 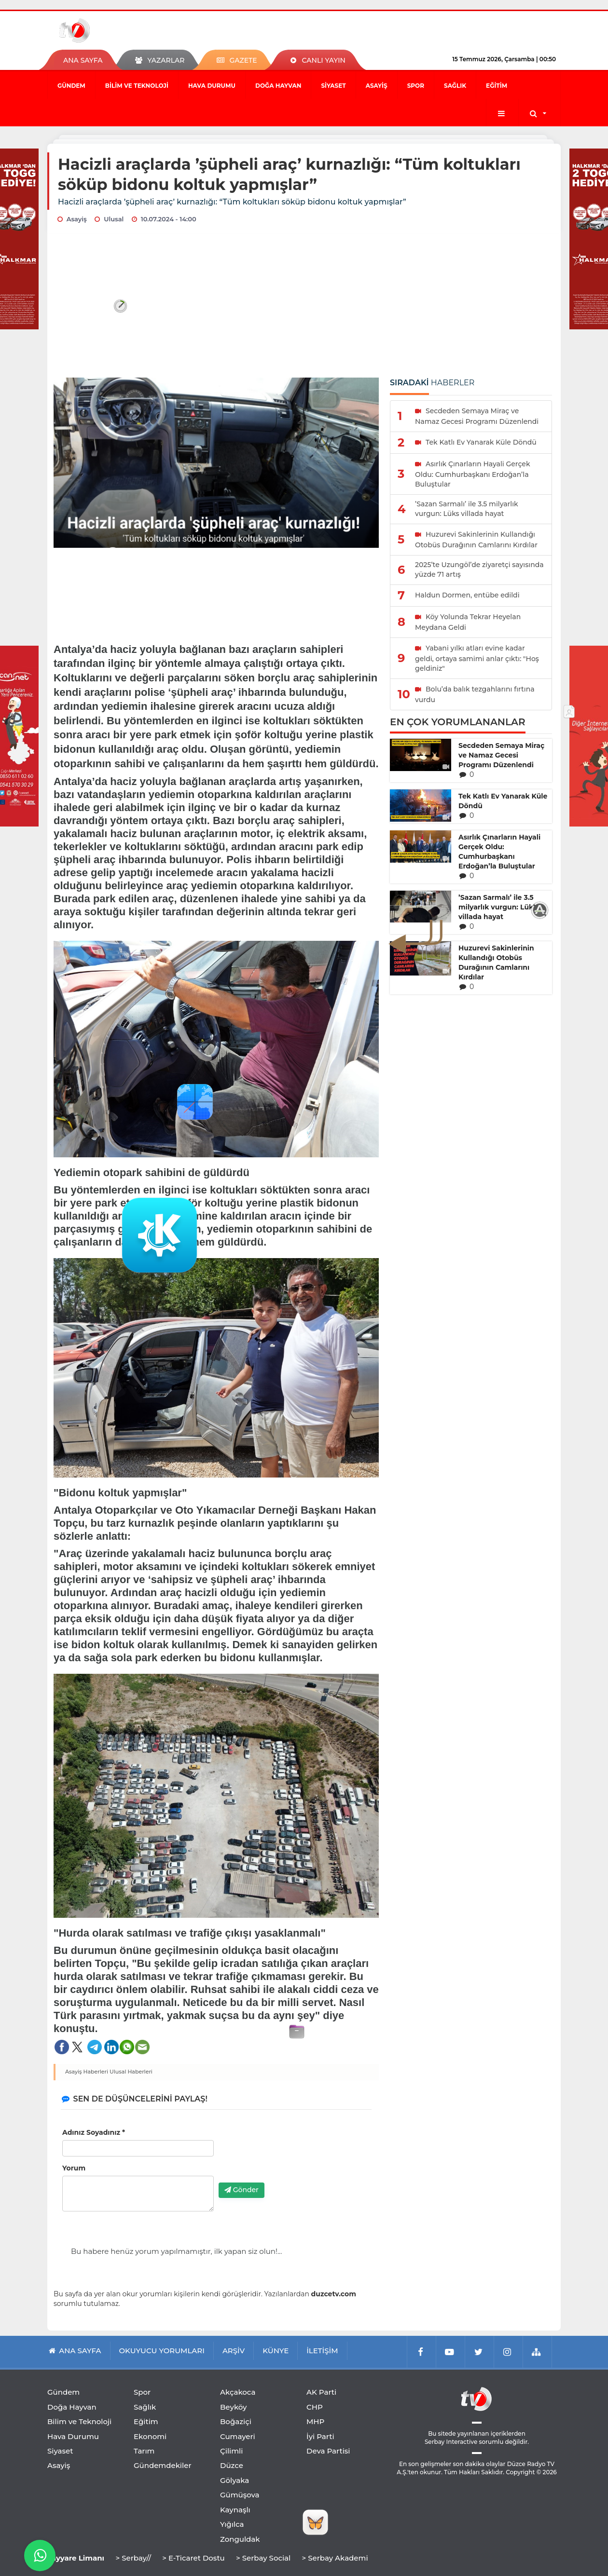 What do you see at coordinates (195, 1102) in the screenshot?
I see `open nmap network scanning application` at bounding box center [195, 1102].